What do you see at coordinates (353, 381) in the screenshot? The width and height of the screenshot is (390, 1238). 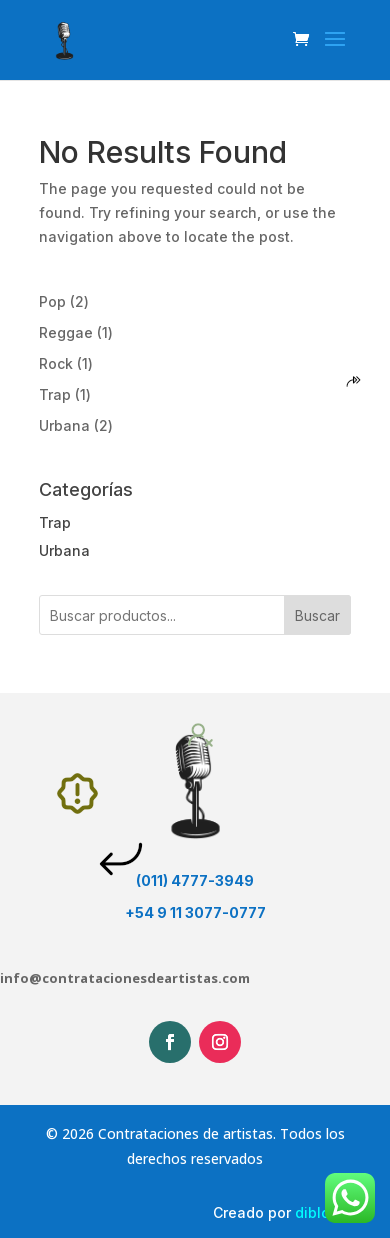 I see `forward message or content multiple times` at bounding box center [353, 381].